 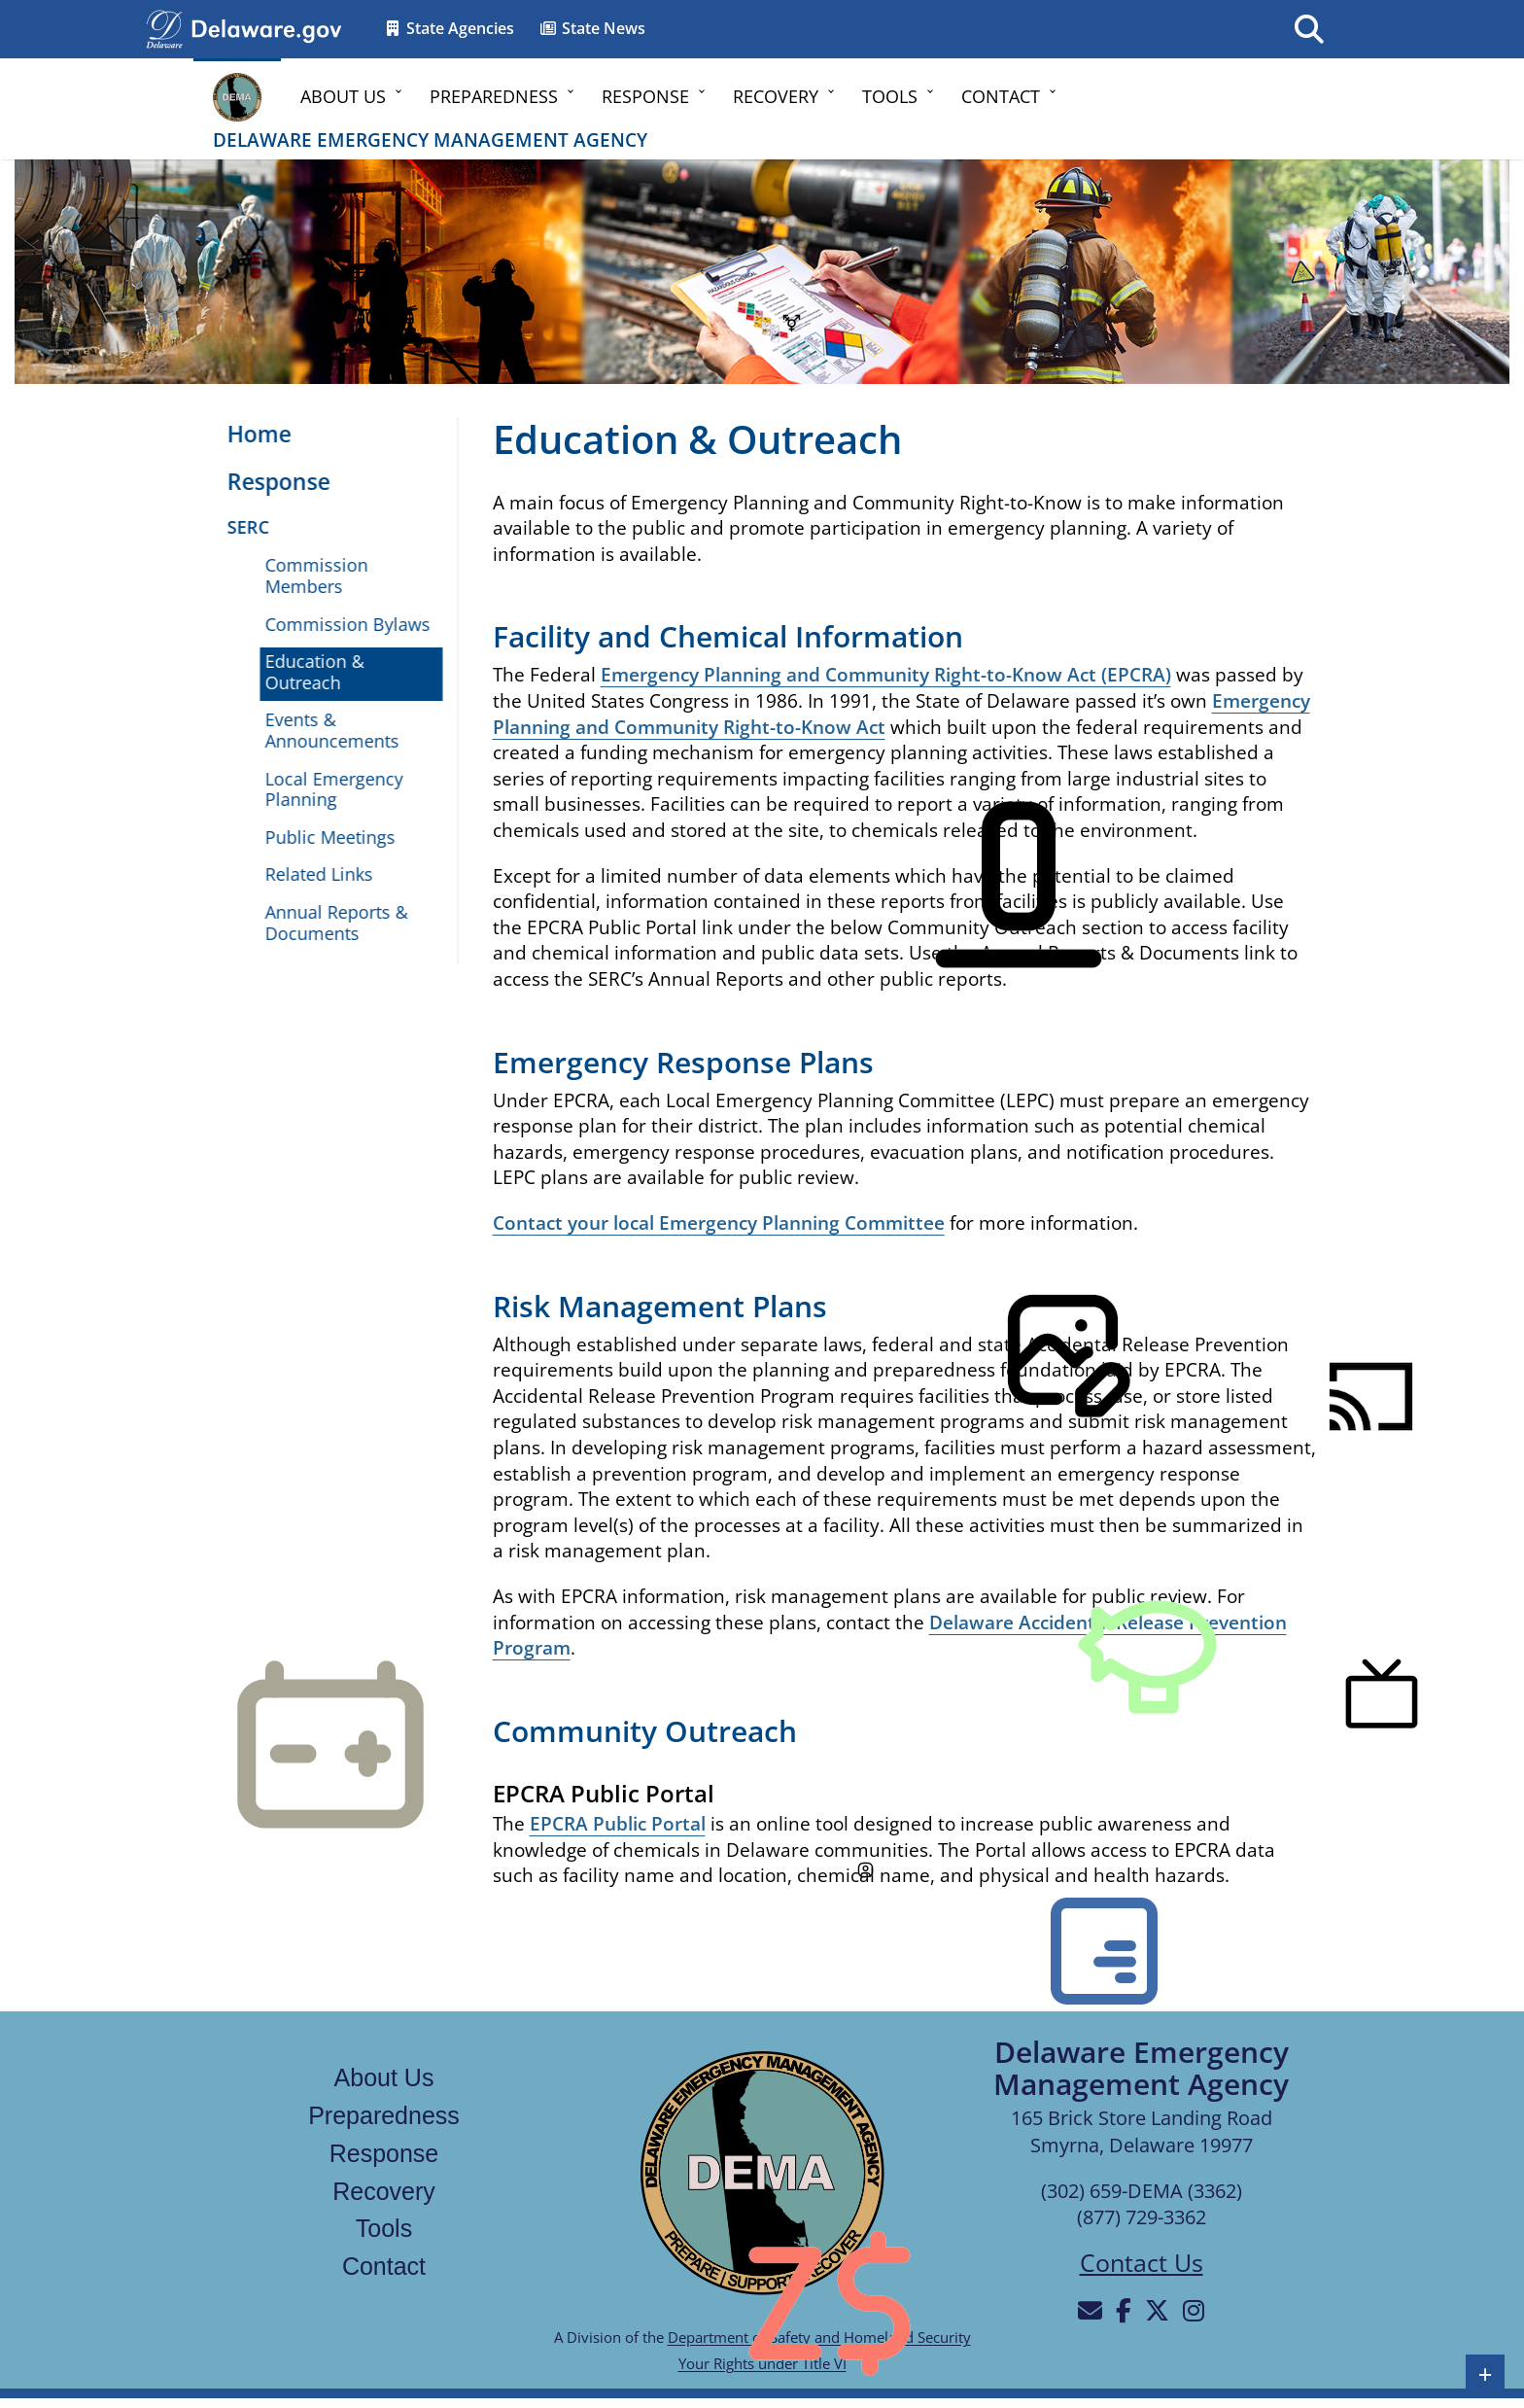 What do you see at coordinates (1019, 885) in the screenshot?
I see `align selected elements to the bottom` at bounding box center [1019, 885].